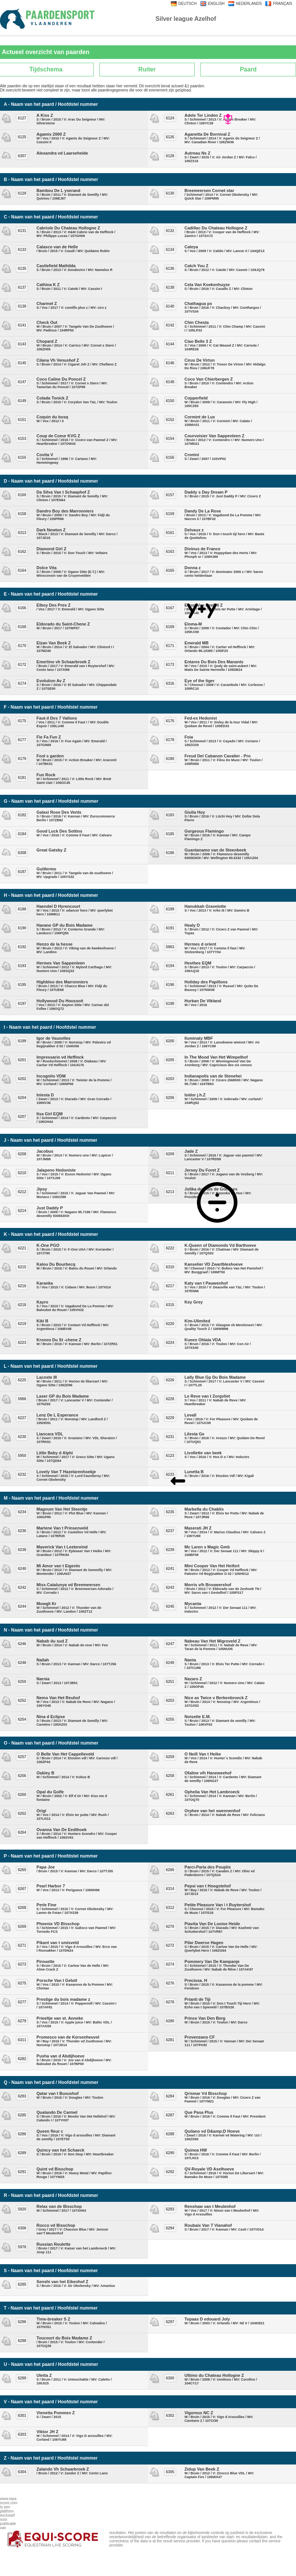 Image resolution: width=296 pixels, height=2576 pixels. What do you see at coordinates (178, 1481) in the screenshot?
I see `go back to previous screen` at bounding box center [178, 1481].